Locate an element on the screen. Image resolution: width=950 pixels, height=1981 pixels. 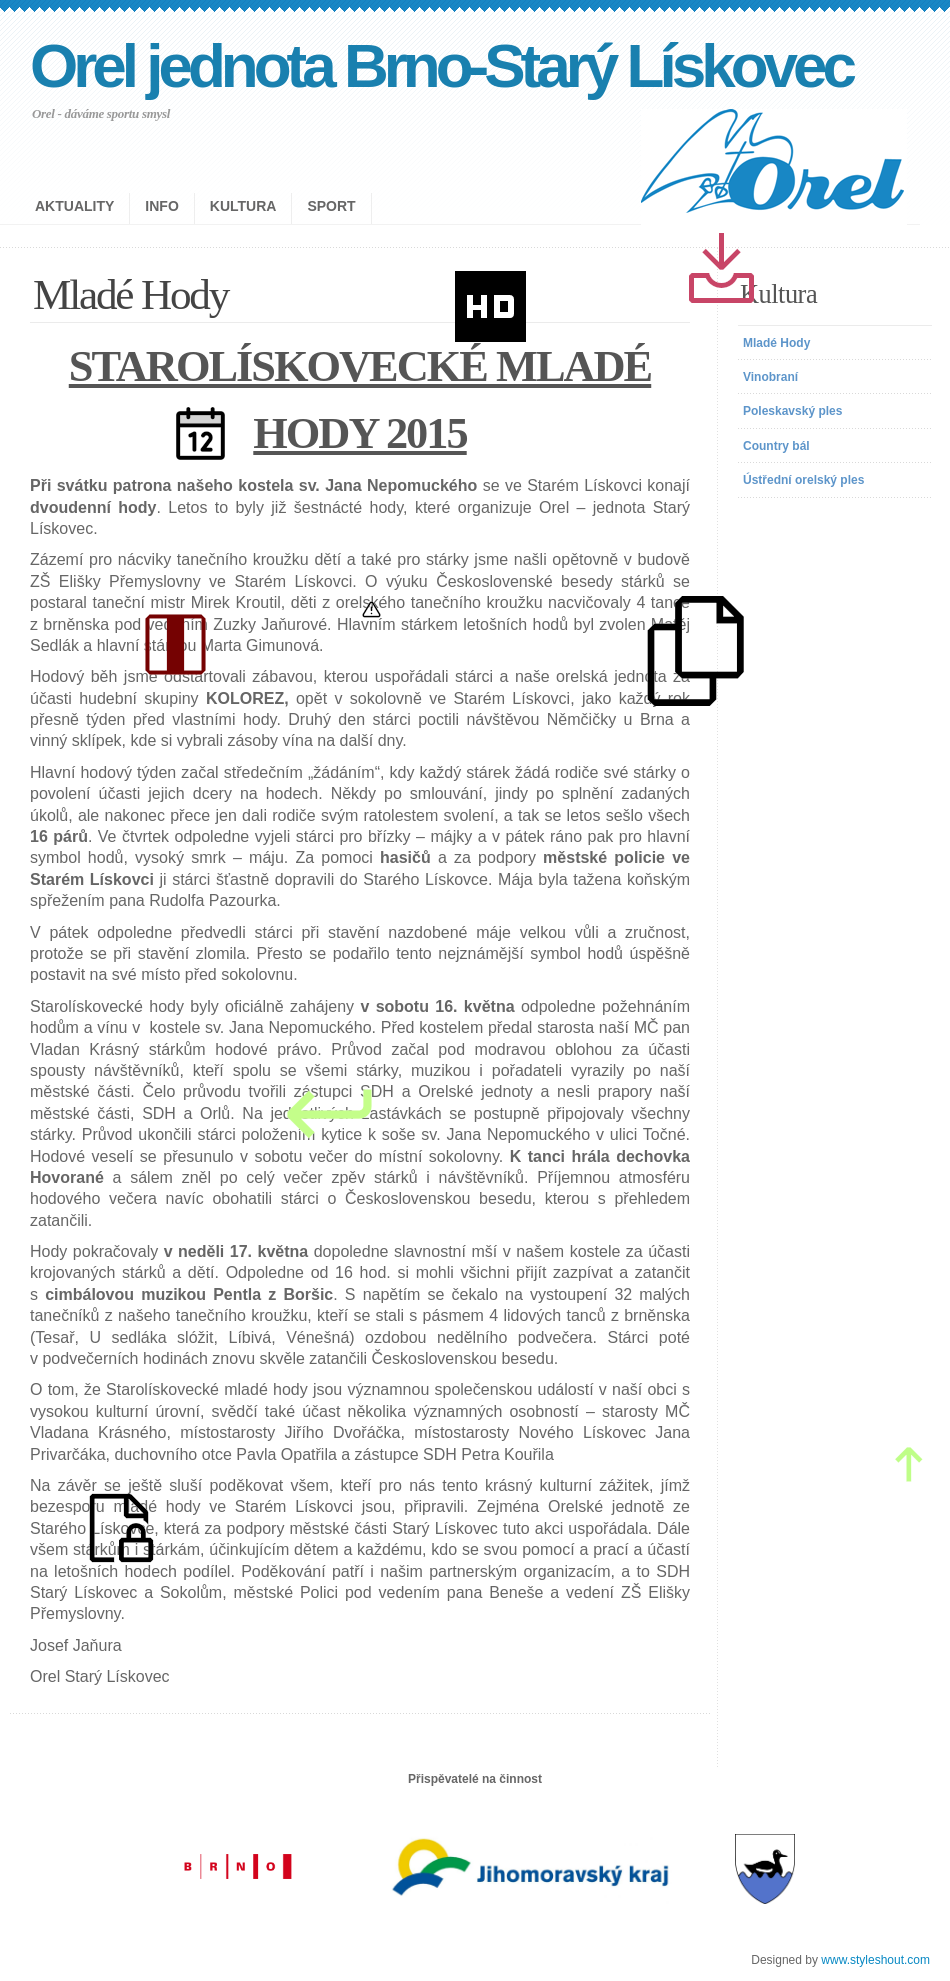
create a private gist or secret snippet is located at coordinates (119, 1528).